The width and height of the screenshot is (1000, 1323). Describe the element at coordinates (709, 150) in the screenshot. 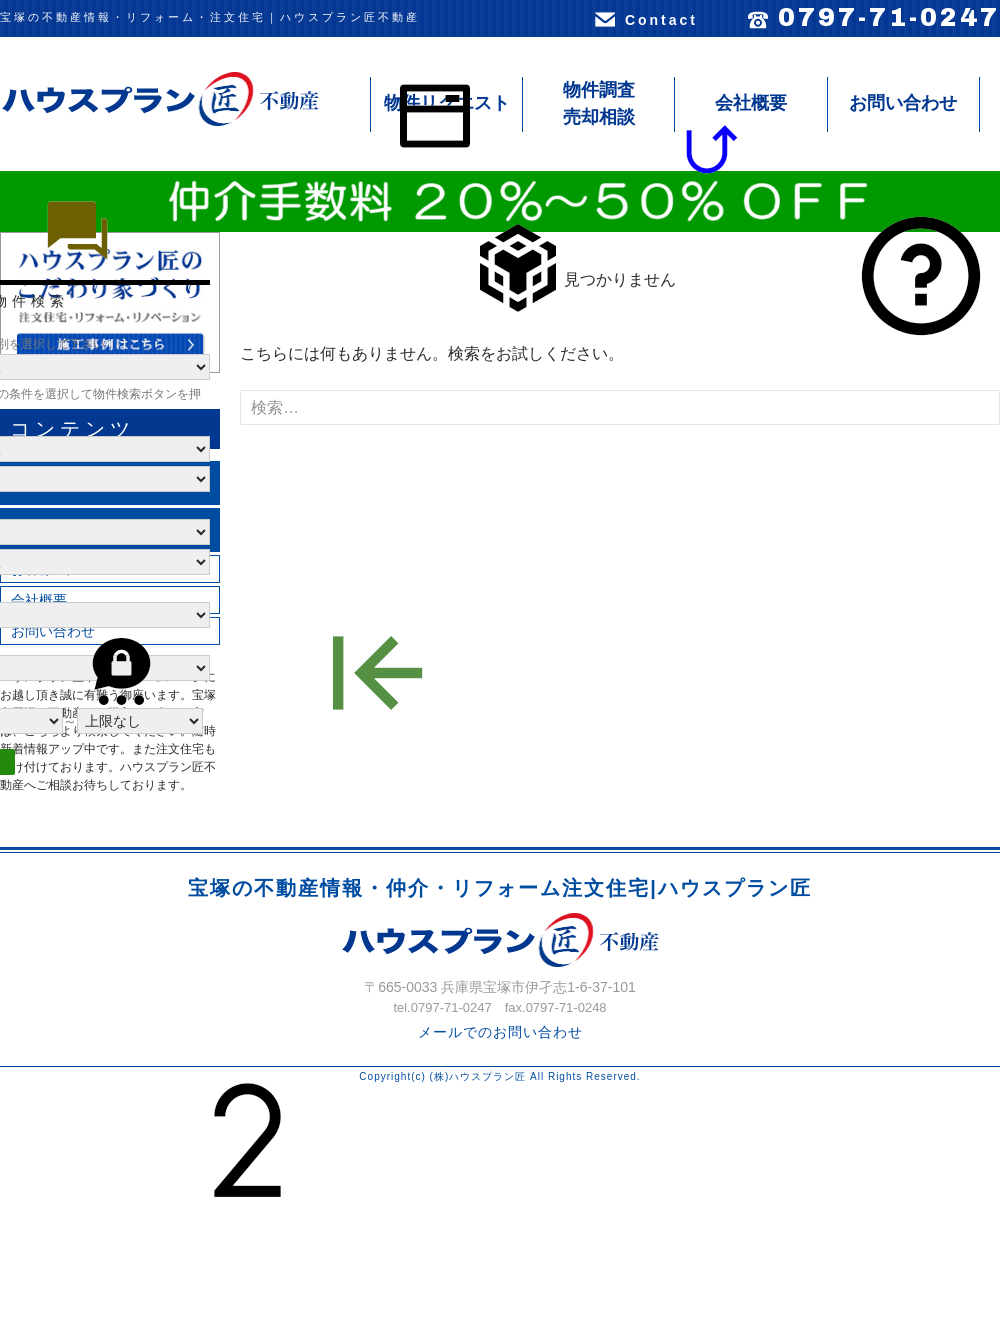

I see `redo or repeat last action` at that location.